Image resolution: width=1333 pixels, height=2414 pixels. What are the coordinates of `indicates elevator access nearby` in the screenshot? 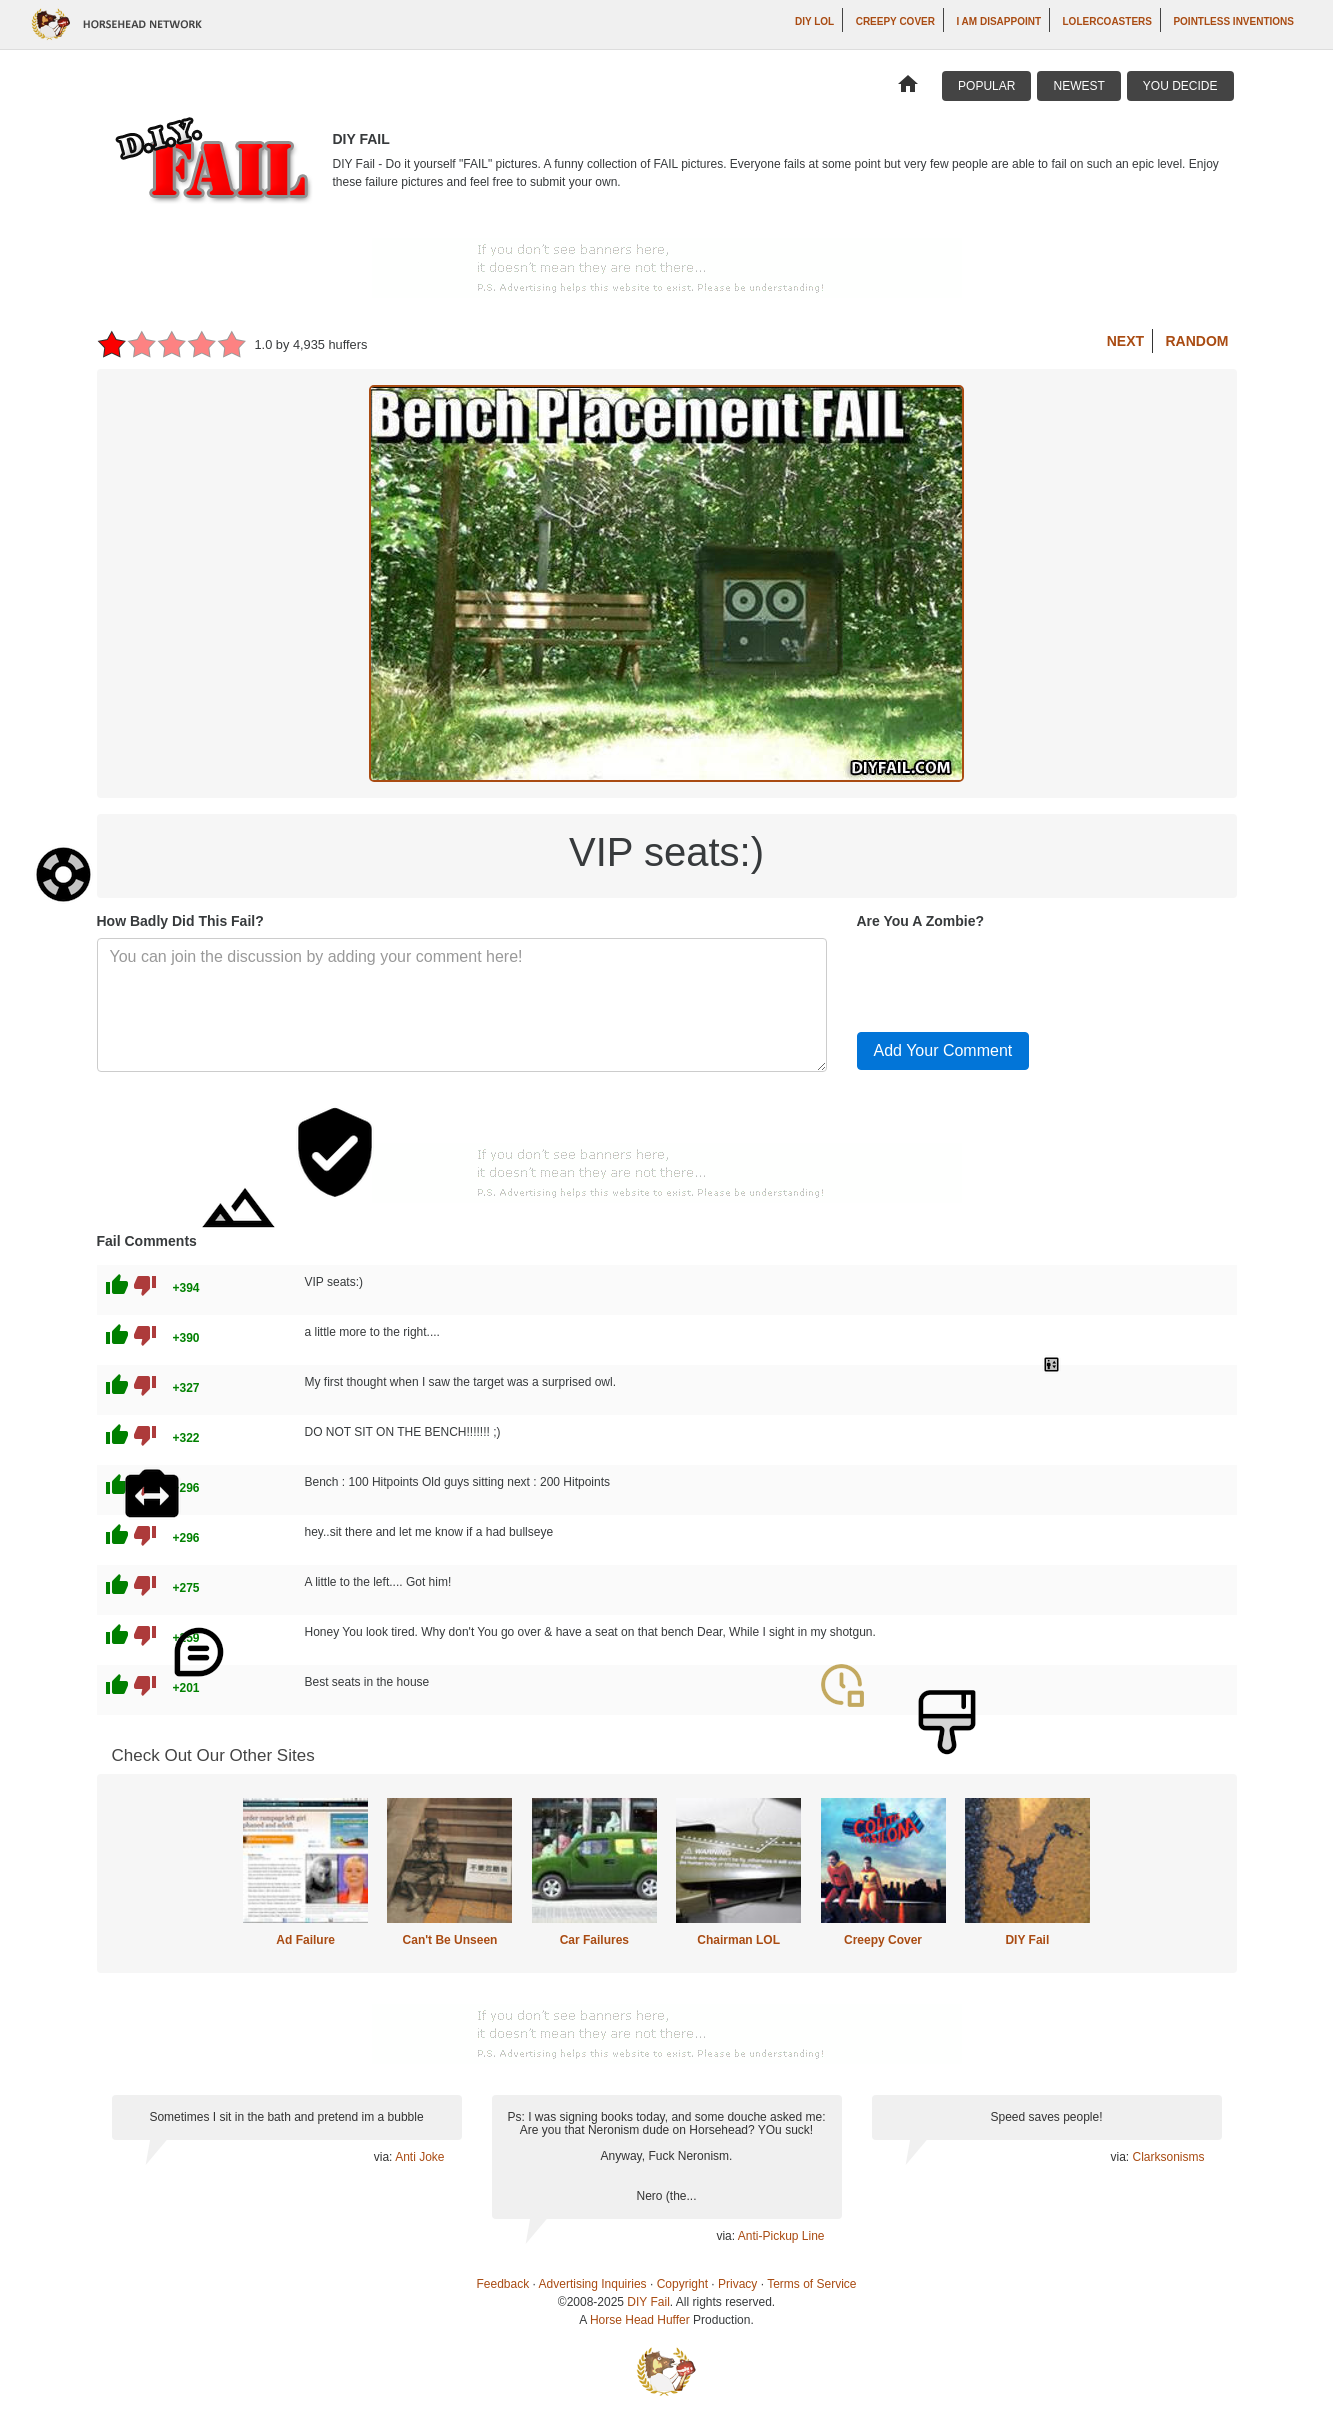 It's located at (1051, 1364).